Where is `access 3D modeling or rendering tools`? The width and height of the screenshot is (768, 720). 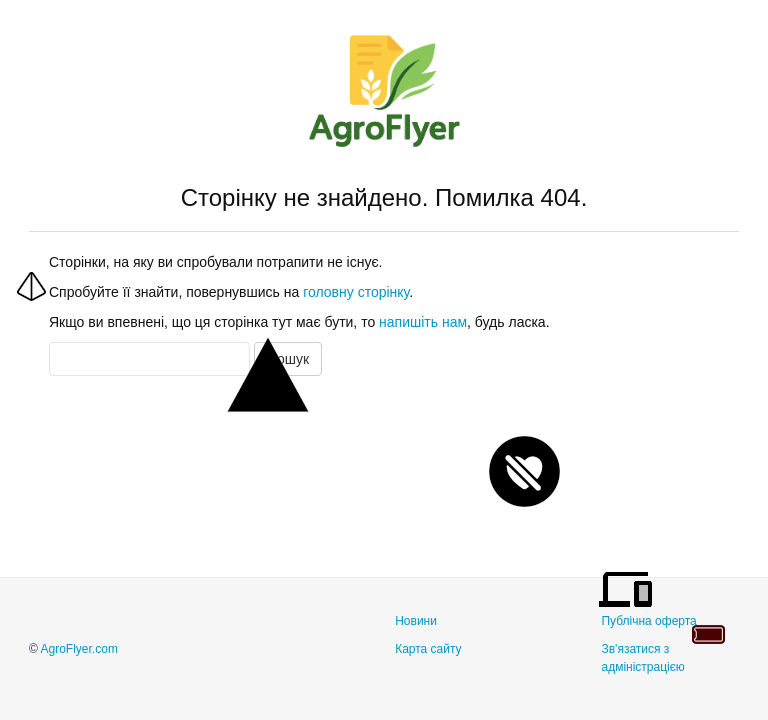 access 3D modeling or rendering tools is located at coordinates (31, 286).